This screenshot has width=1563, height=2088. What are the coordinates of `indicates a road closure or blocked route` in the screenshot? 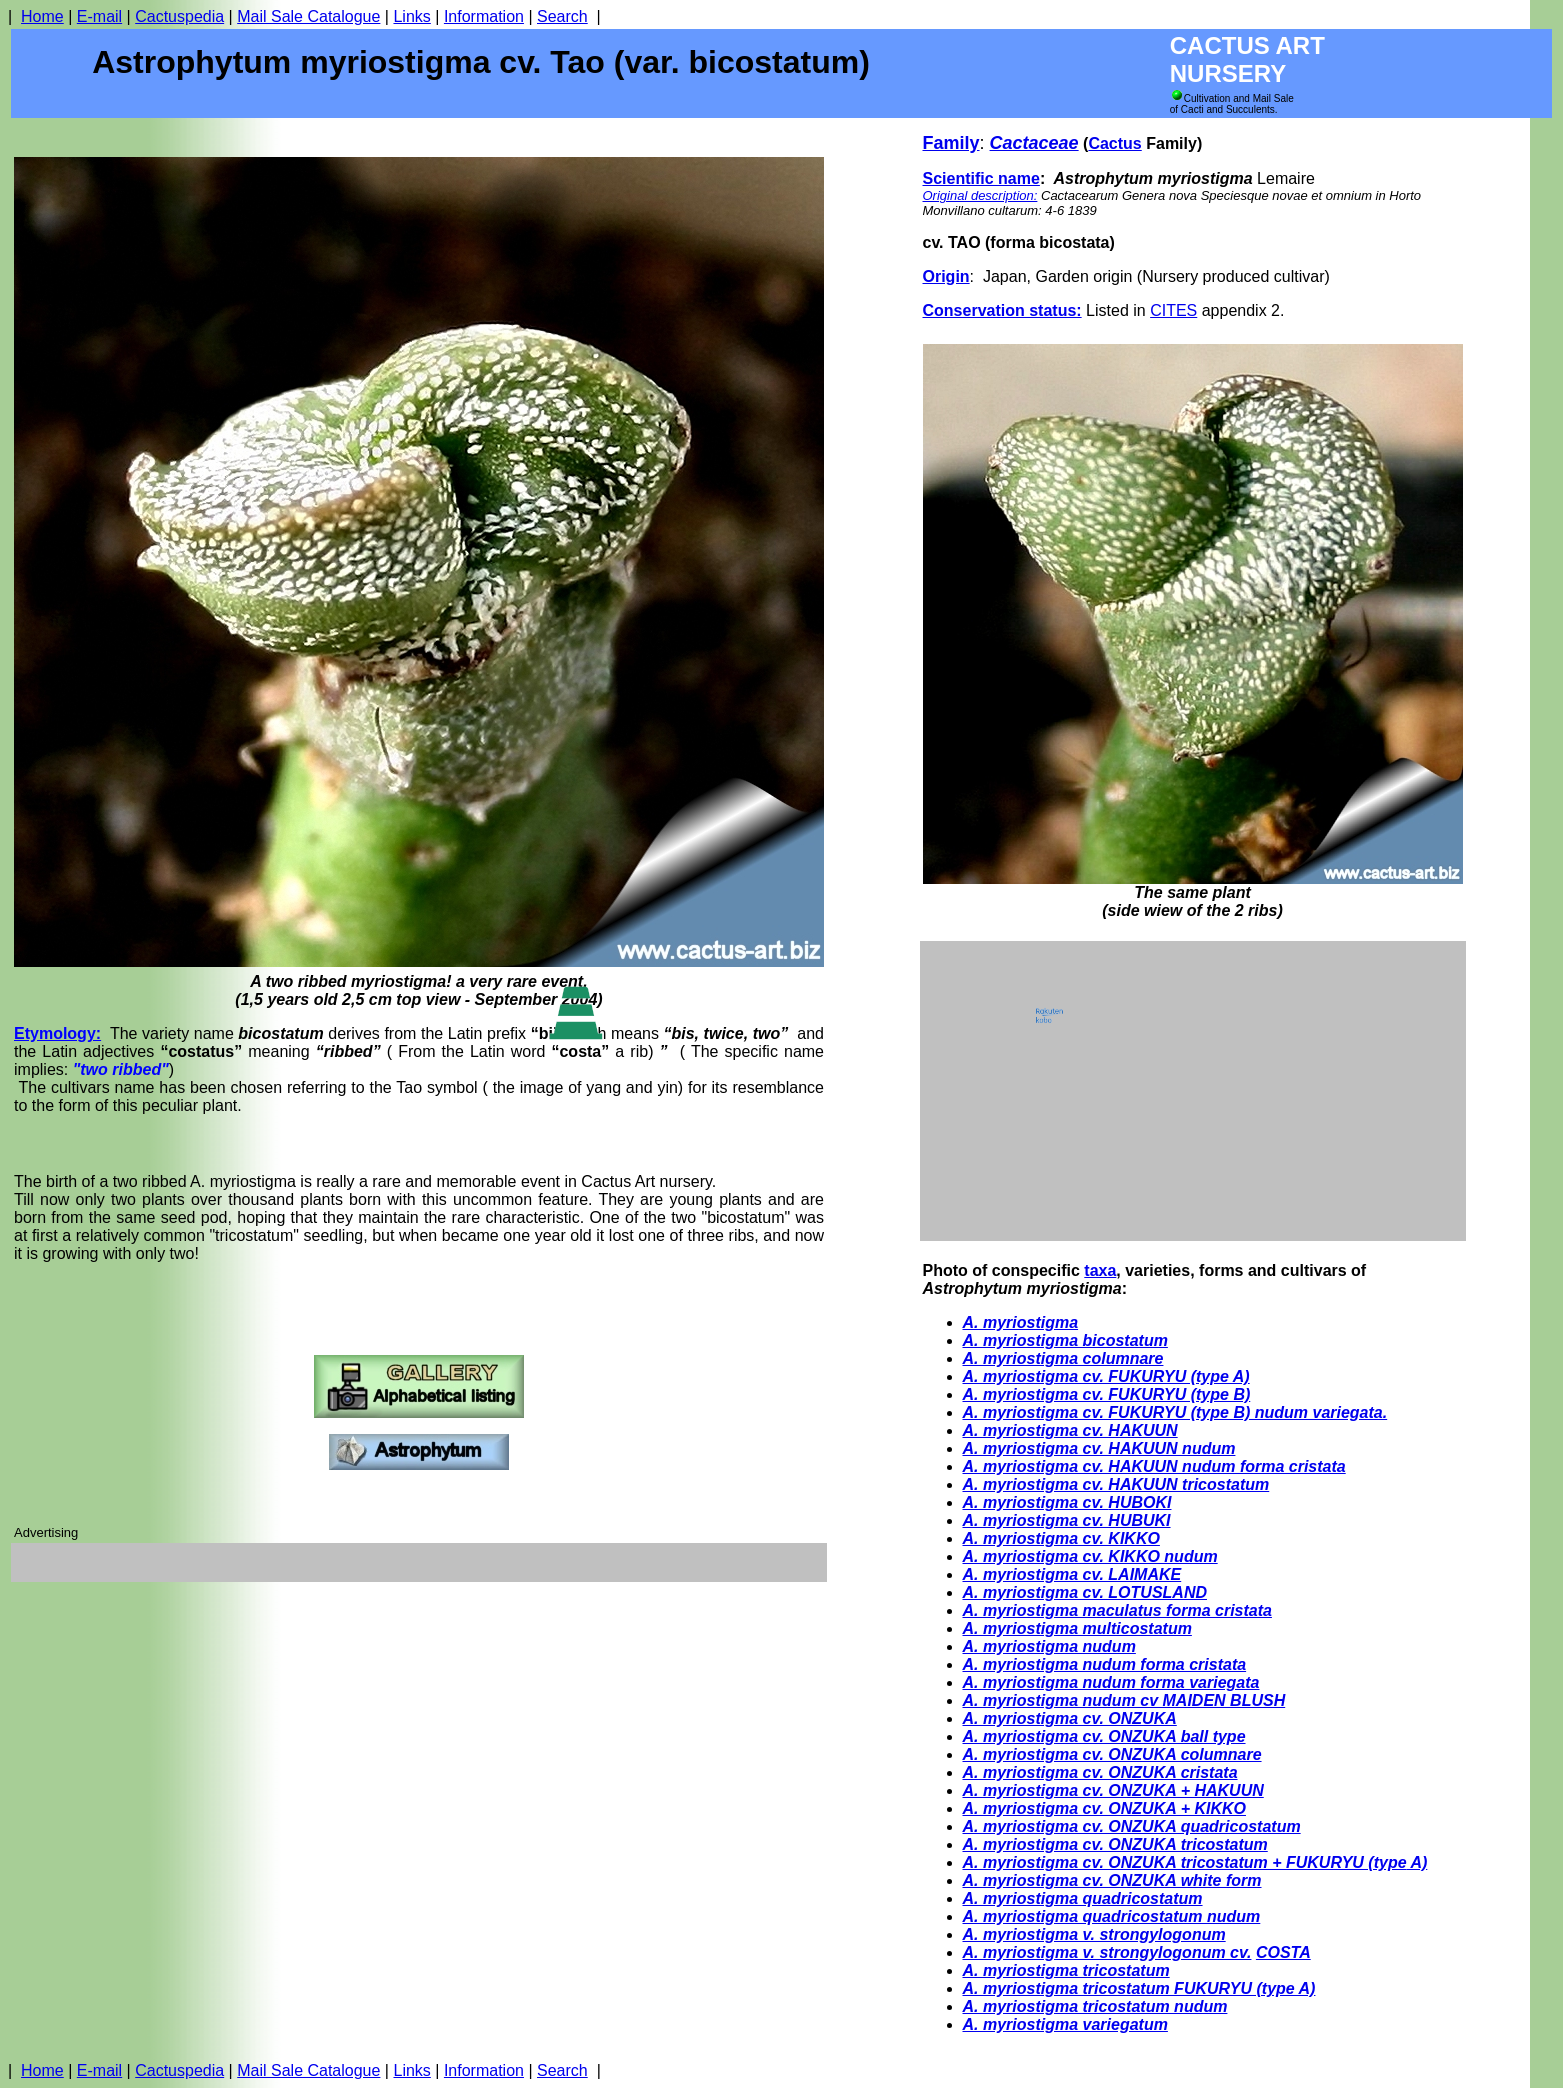 It's located at (576, 1013).